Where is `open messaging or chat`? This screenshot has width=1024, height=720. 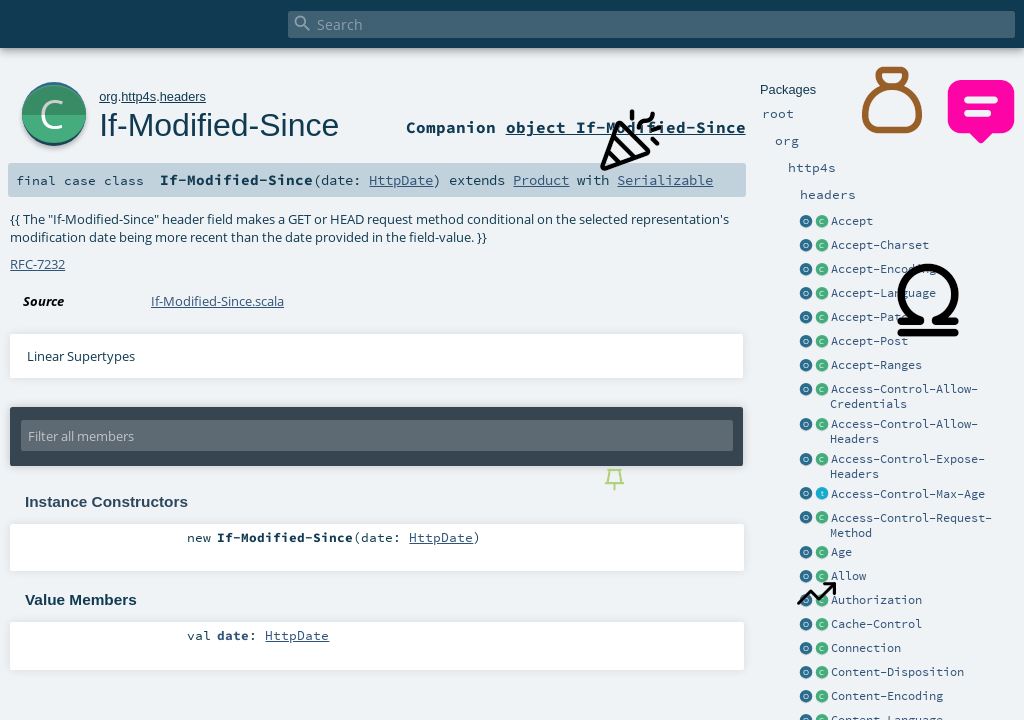 open messaging or chat is located at coordinates (981, 110).